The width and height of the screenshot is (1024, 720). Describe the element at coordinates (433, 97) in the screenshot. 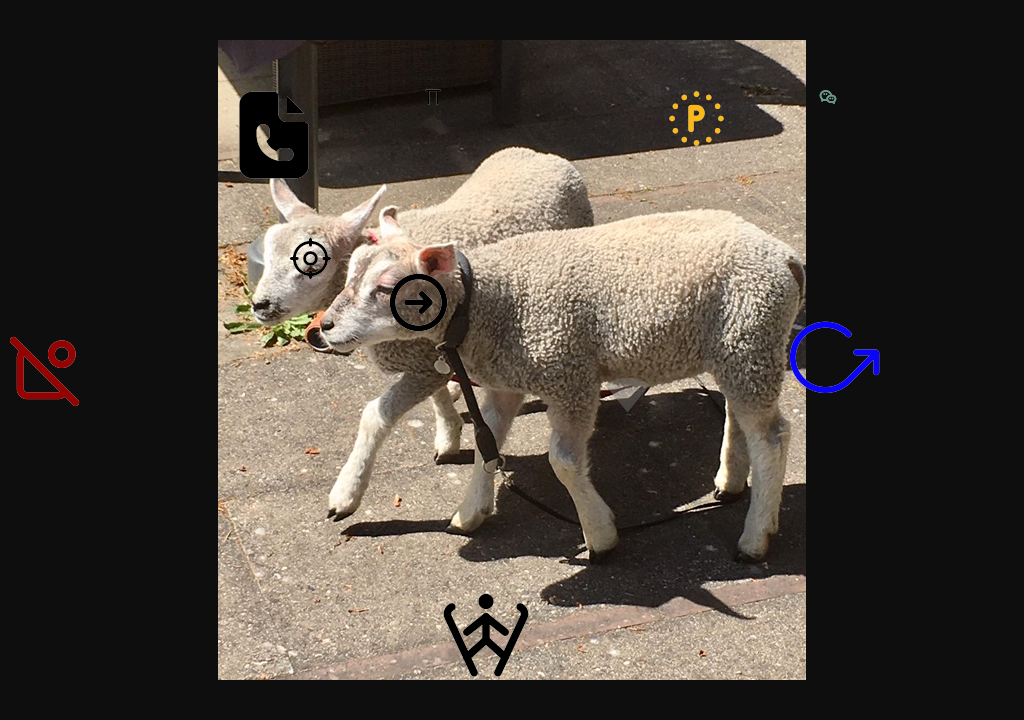

I see `access mathematical or scientific functions` at that location.